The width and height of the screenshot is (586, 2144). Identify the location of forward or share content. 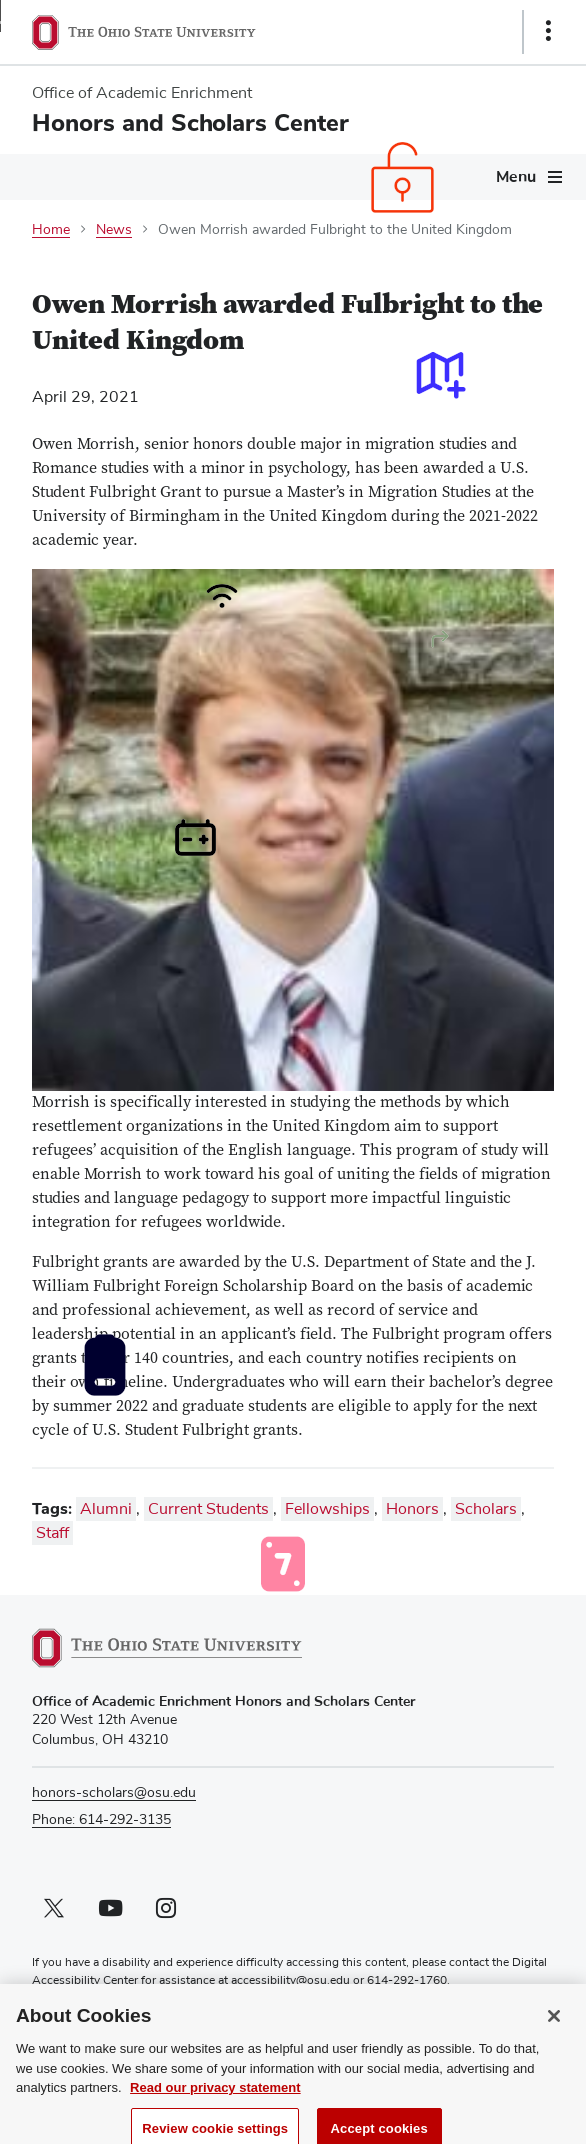
(439, 639).